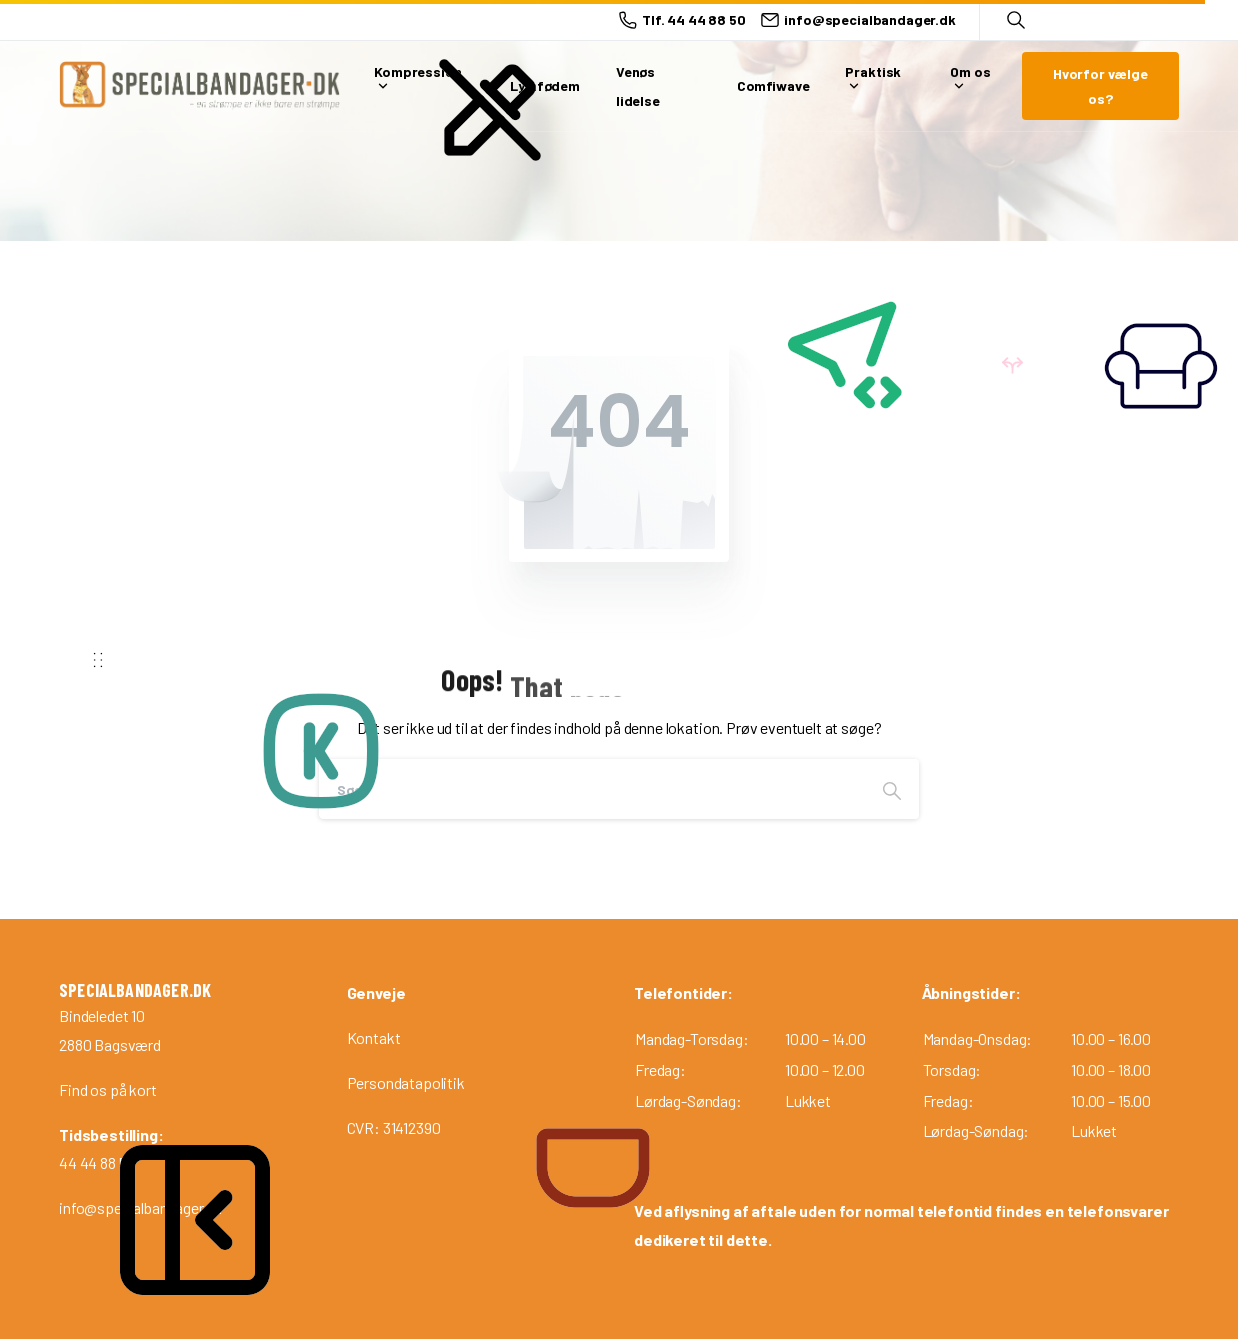  I want to click on color picker tool disabled, so click(490, 110).